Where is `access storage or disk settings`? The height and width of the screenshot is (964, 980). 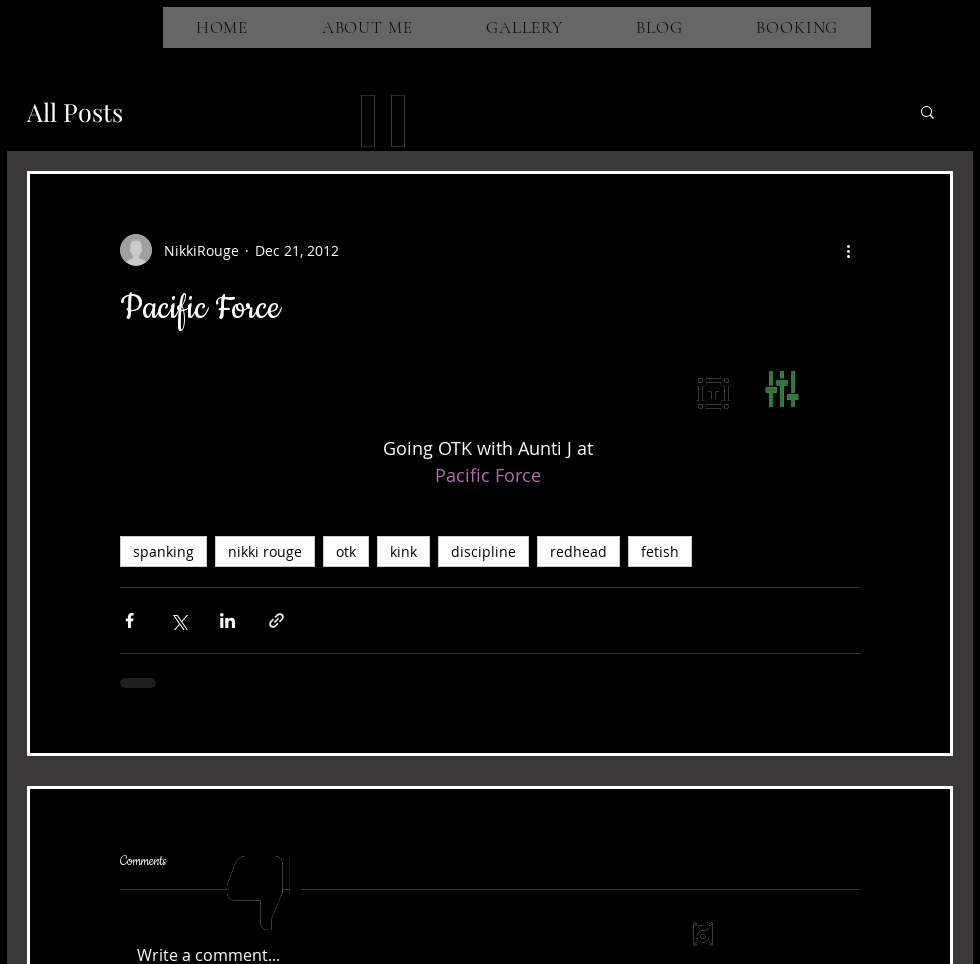 access storage or disk settings is located at coordinates (703, 934).